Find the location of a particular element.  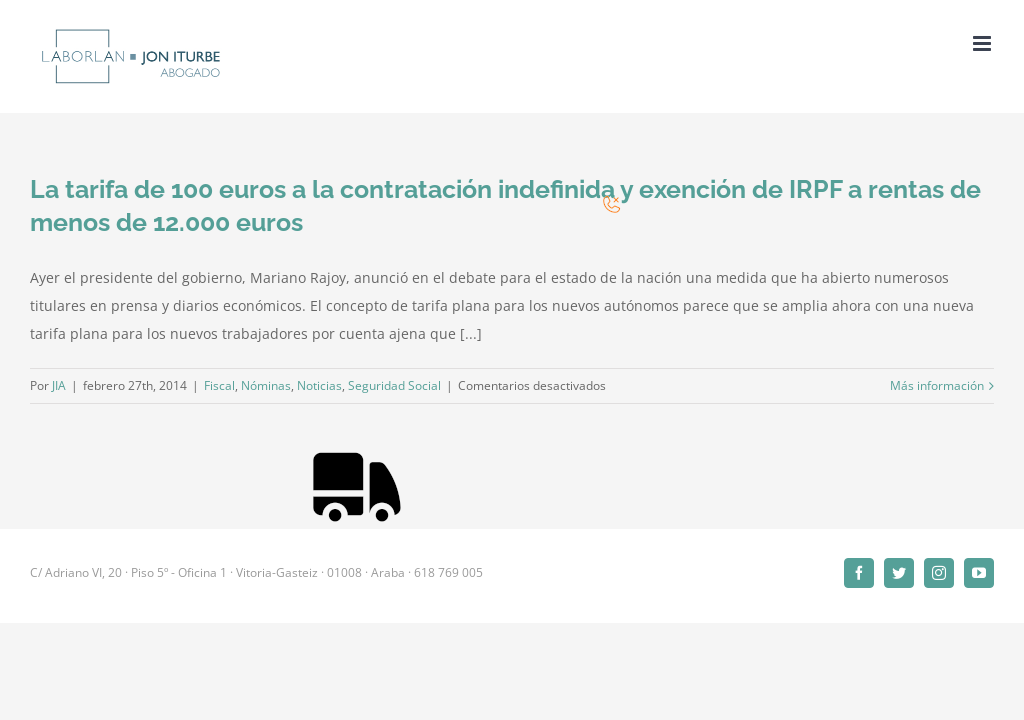

track your delivery status is located at coordinates (357, 484).